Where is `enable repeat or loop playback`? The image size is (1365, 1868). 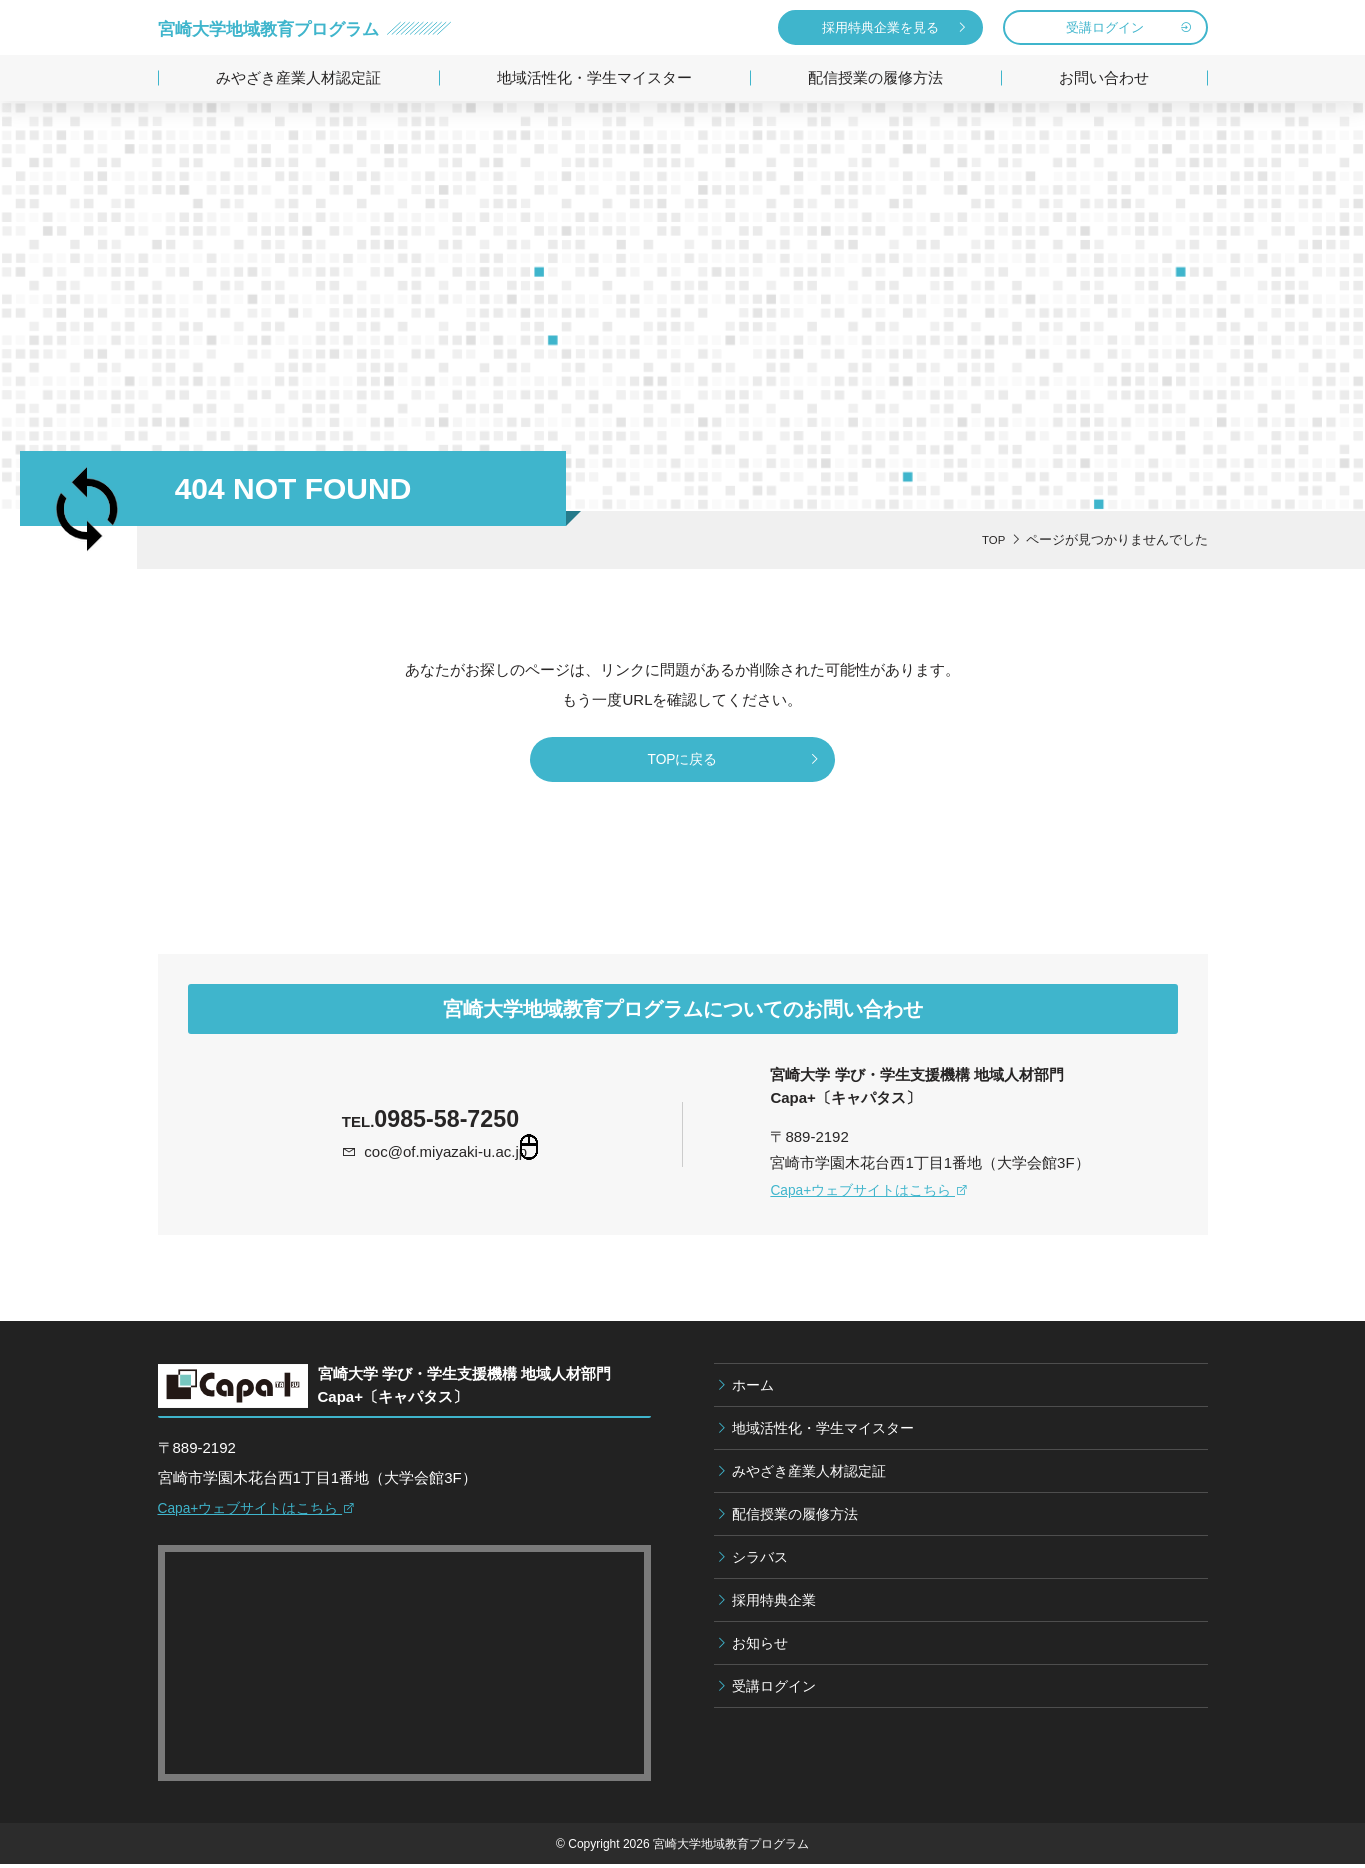
enable repeat or loop playback is located at coordinates (87, 509).